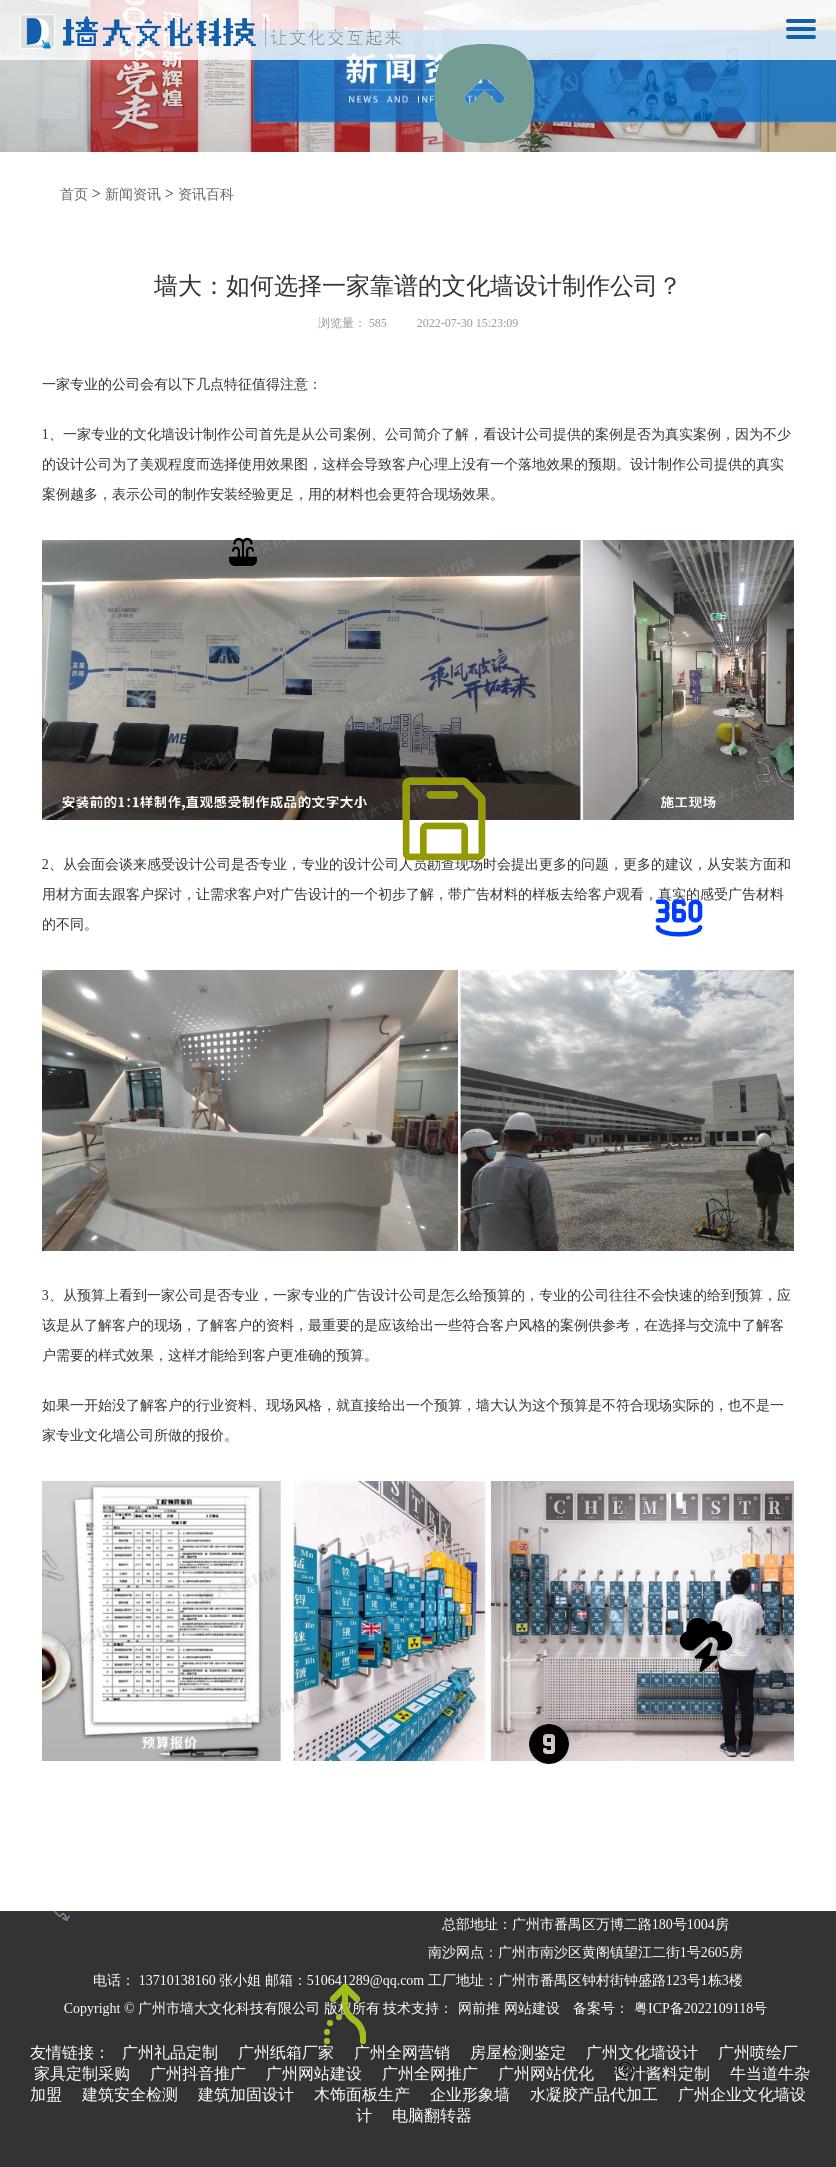 The width and height of the screenshot is (836, 2167). Describe the element at coordinates (62, 1916) in the screenshot. I see `indicates a declining trend or decreasing value` at that location.